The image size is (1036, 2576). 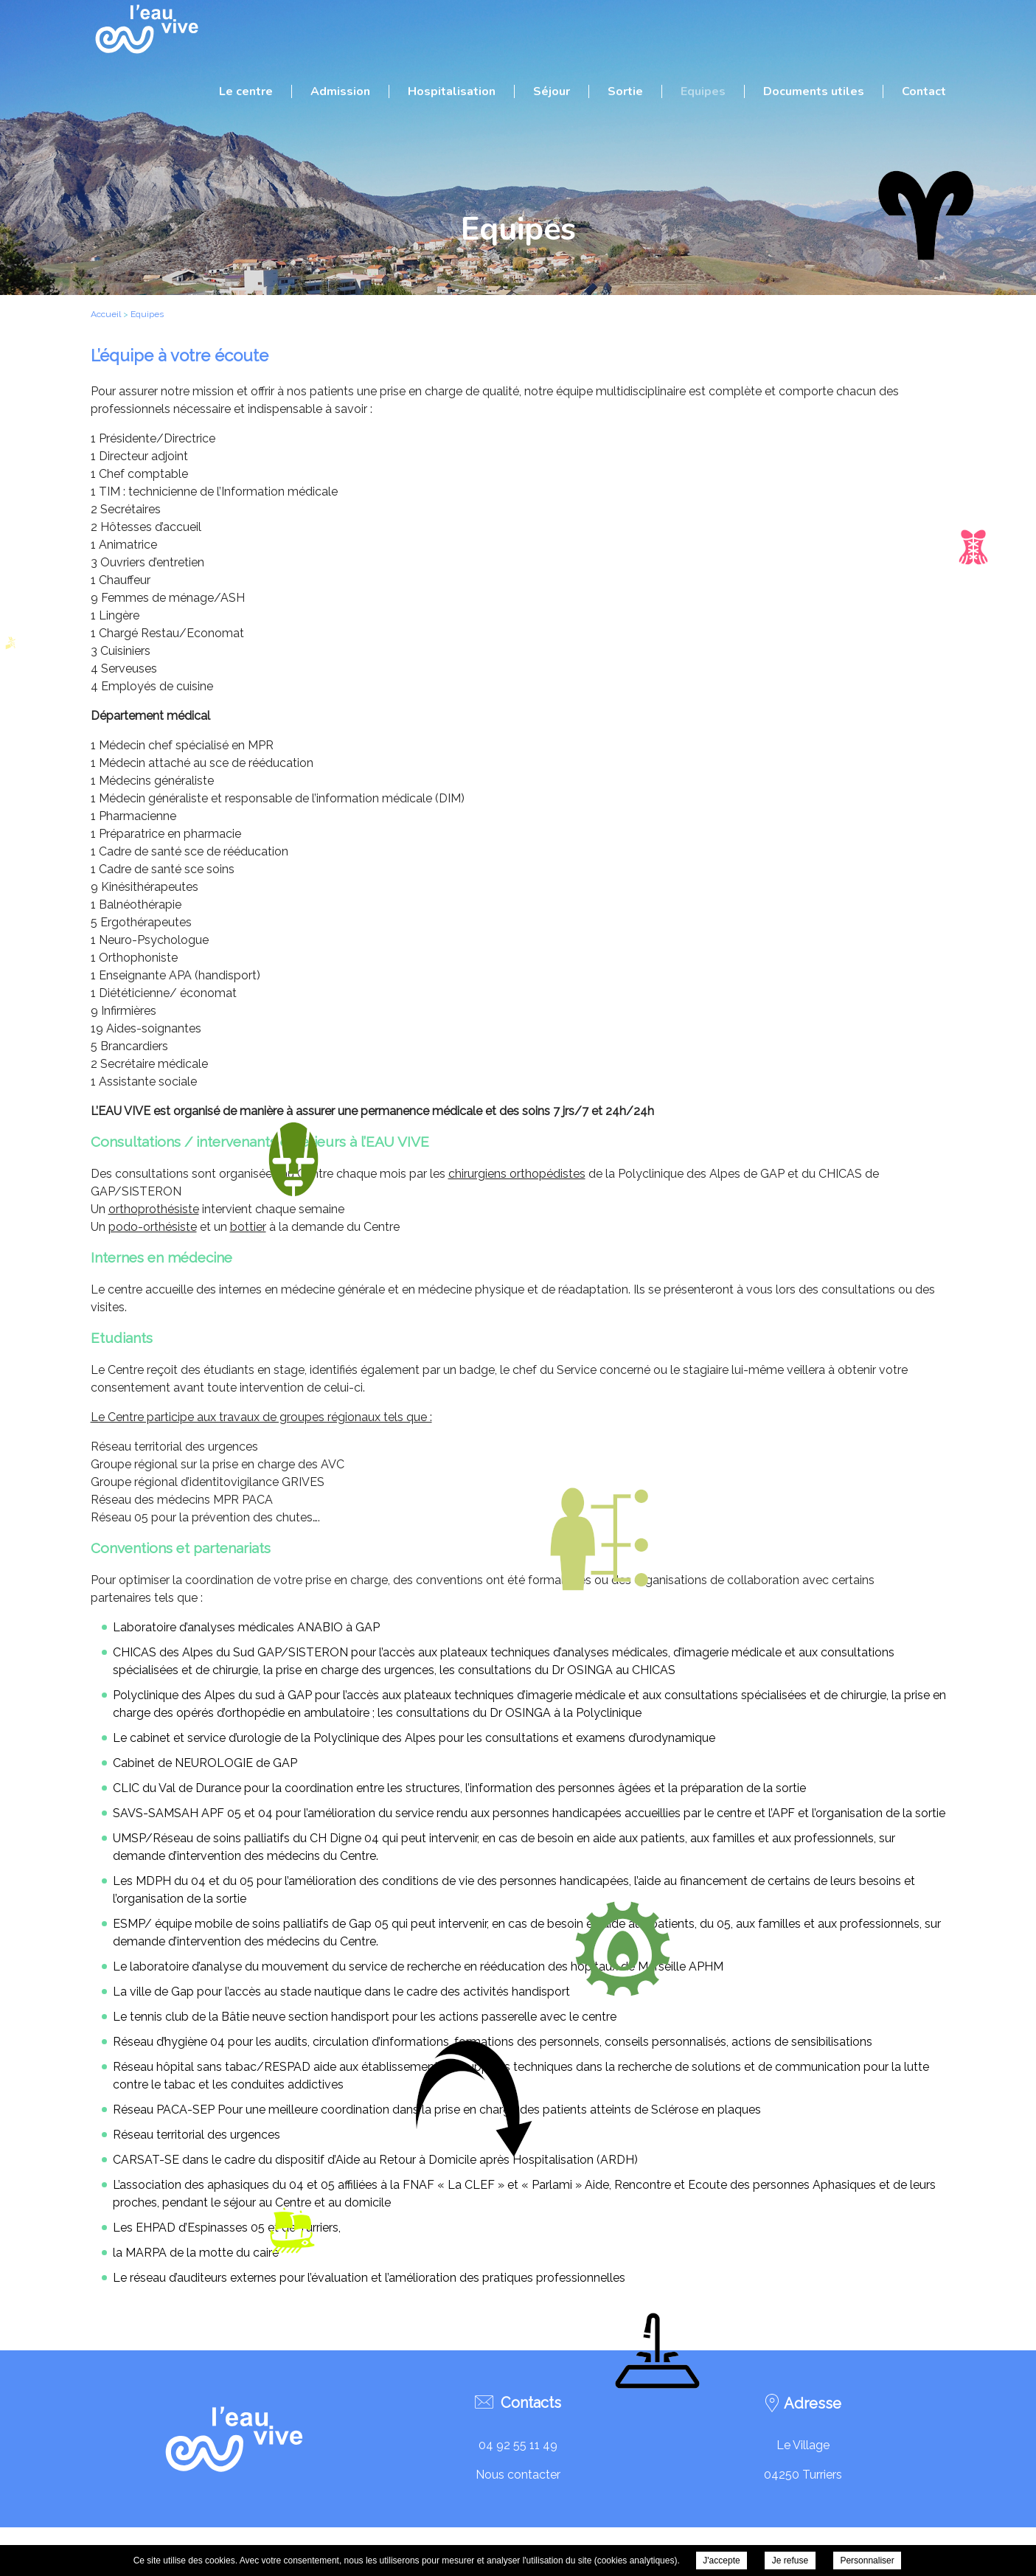 I want to click on initiate attack or combat action, so click(x=12, y=643).